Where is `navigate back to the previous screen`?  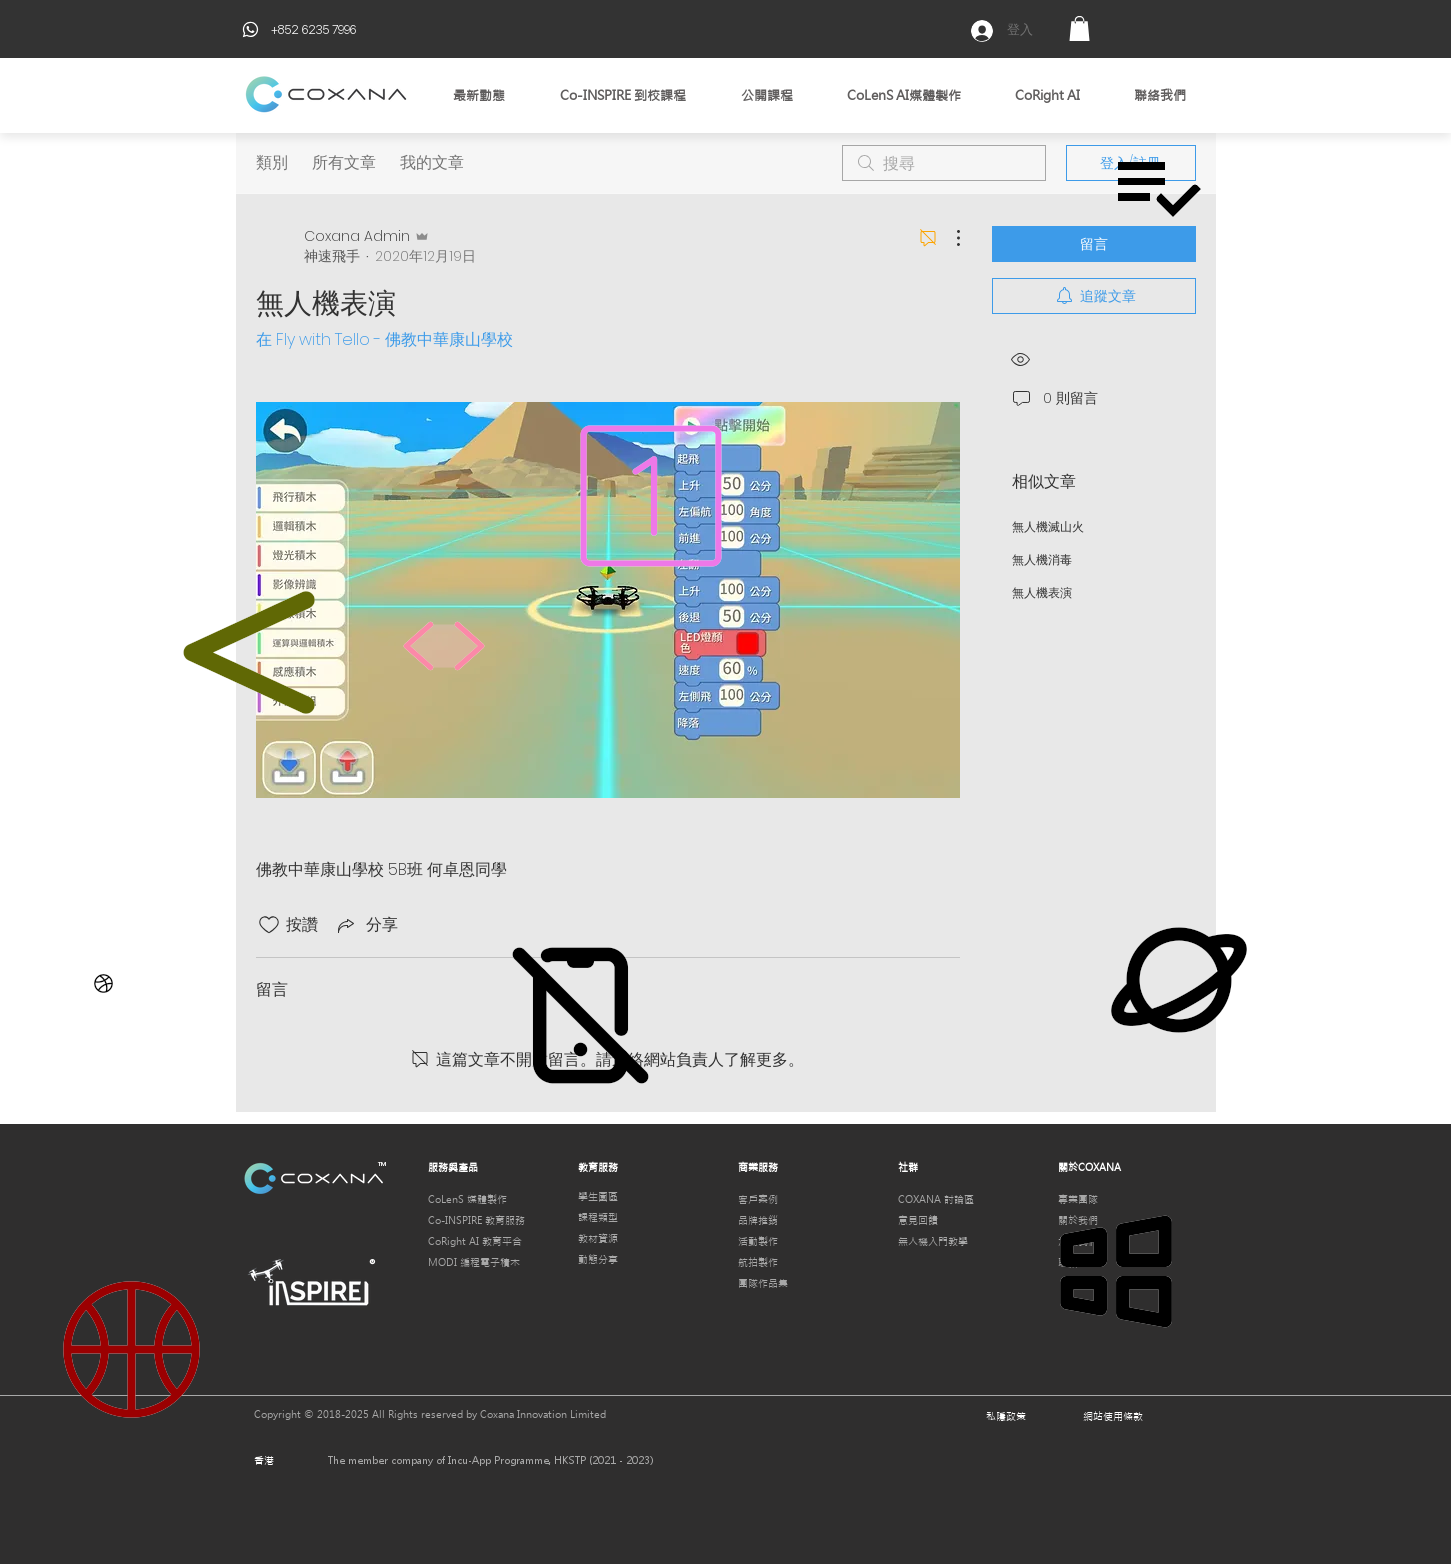
navigate back to the previous screen is located at coordinates (253, 652).